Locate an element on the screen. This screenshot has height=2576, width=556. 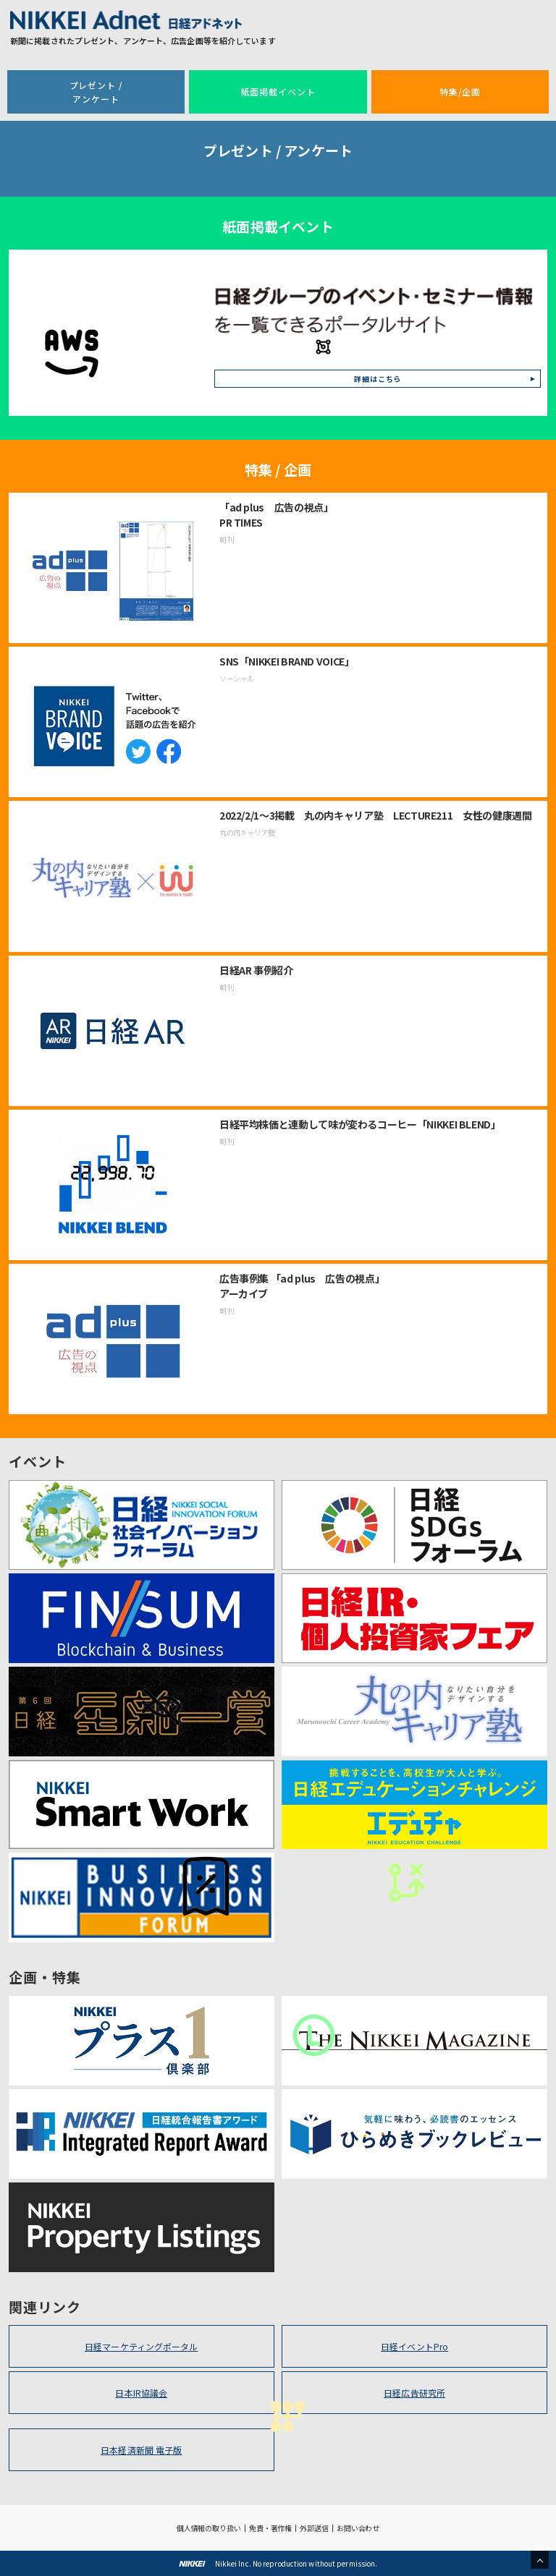
delete a git branch is located at coordinates (405, 1882).